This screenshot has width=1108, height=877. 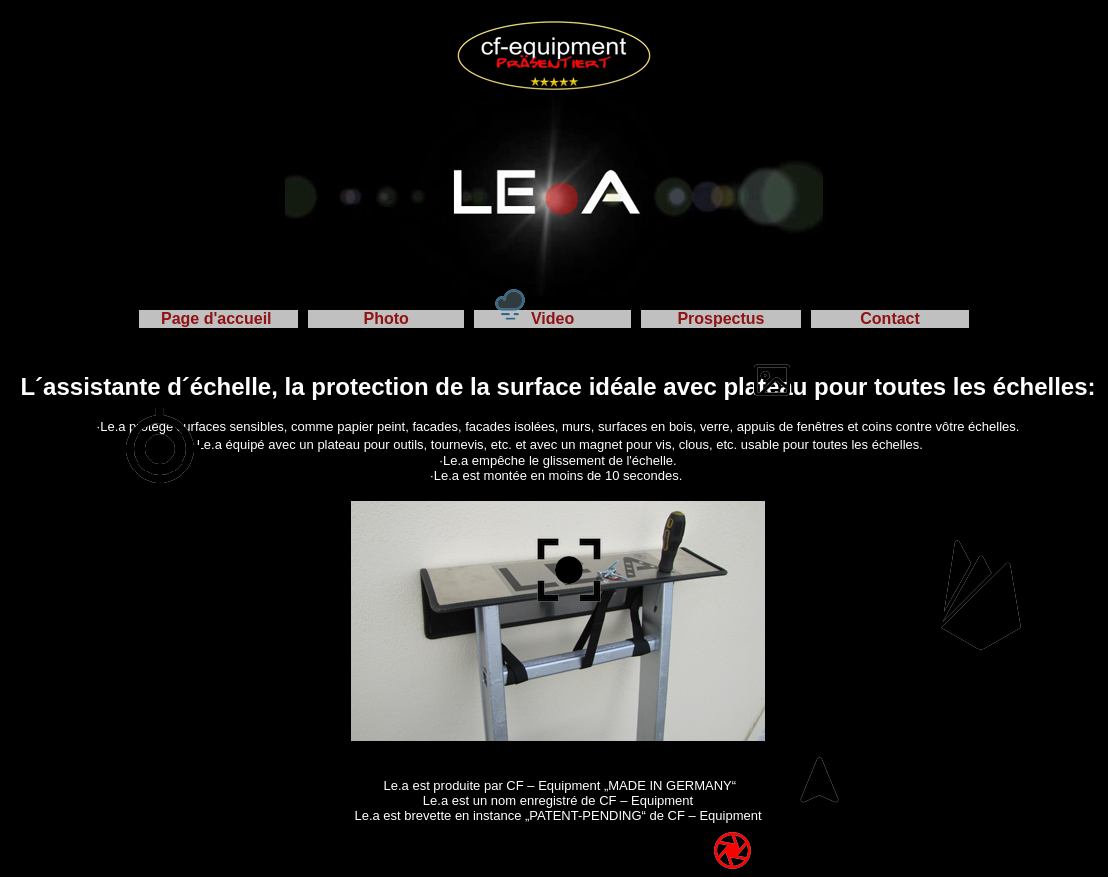 What do you see at coordinates (772, 380) in the screenshot?
I see `view media file` at bounding box center [772, 380].